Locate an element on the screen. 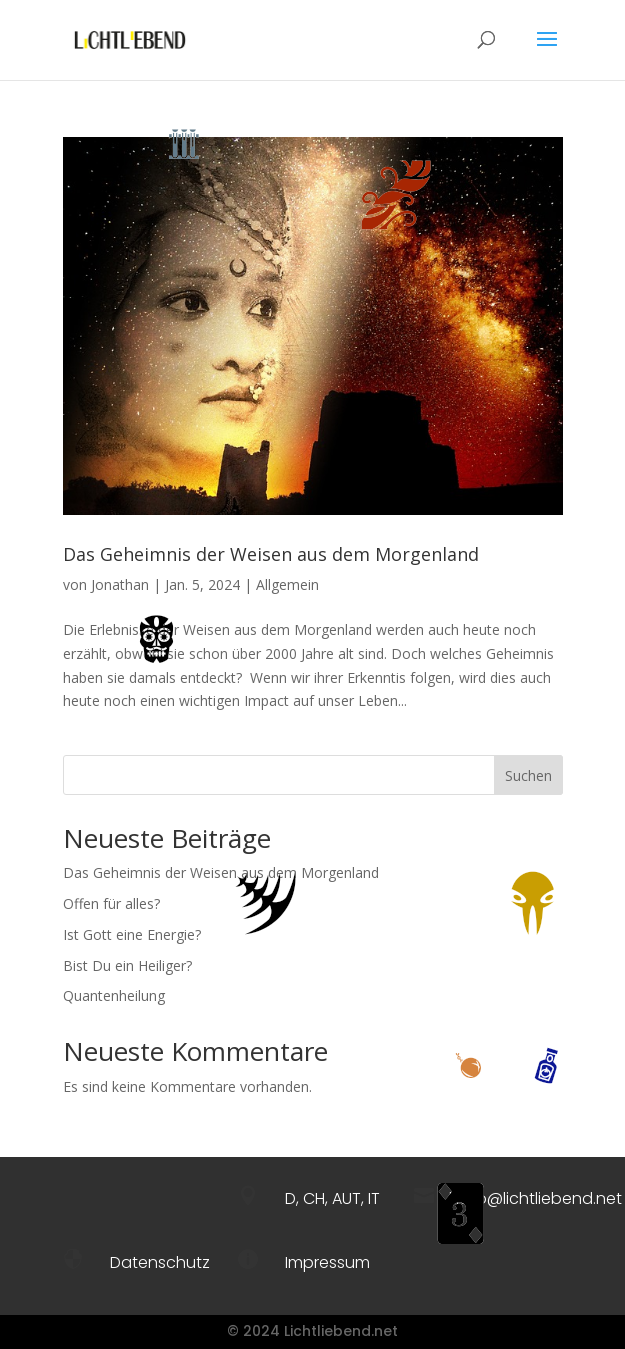 This screenshot has height=1349, width=625. alien or extraterrestrial enemy indicator is located at coordinates (532, 903).